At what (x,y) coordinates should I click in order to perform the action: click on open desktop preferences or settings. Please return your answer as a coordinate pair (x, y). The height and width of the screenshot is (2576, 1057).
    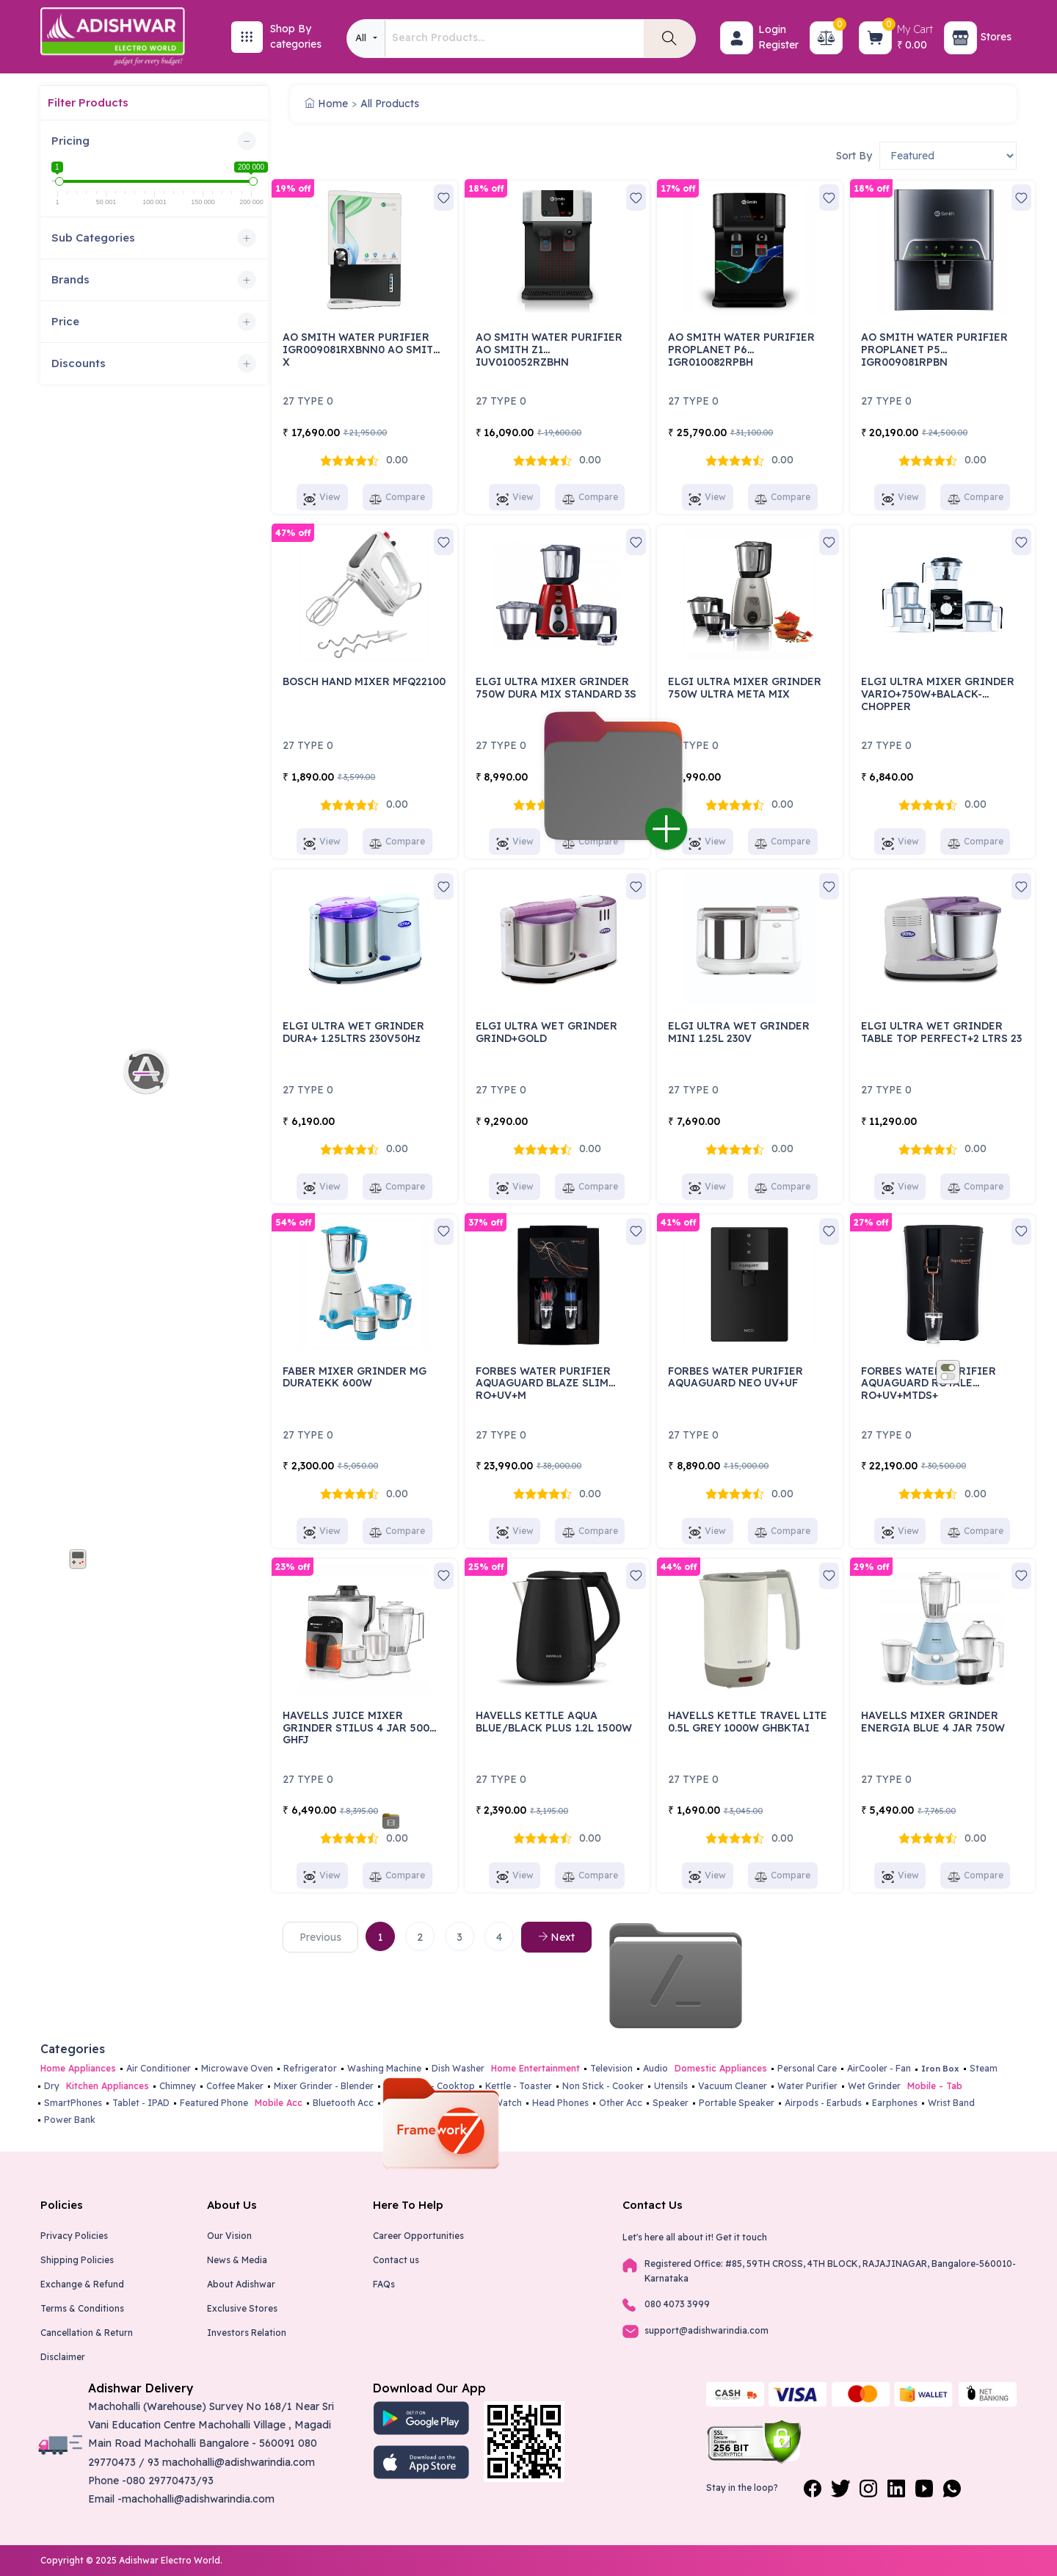
    Looking at the image, I should click on (948, 1372).